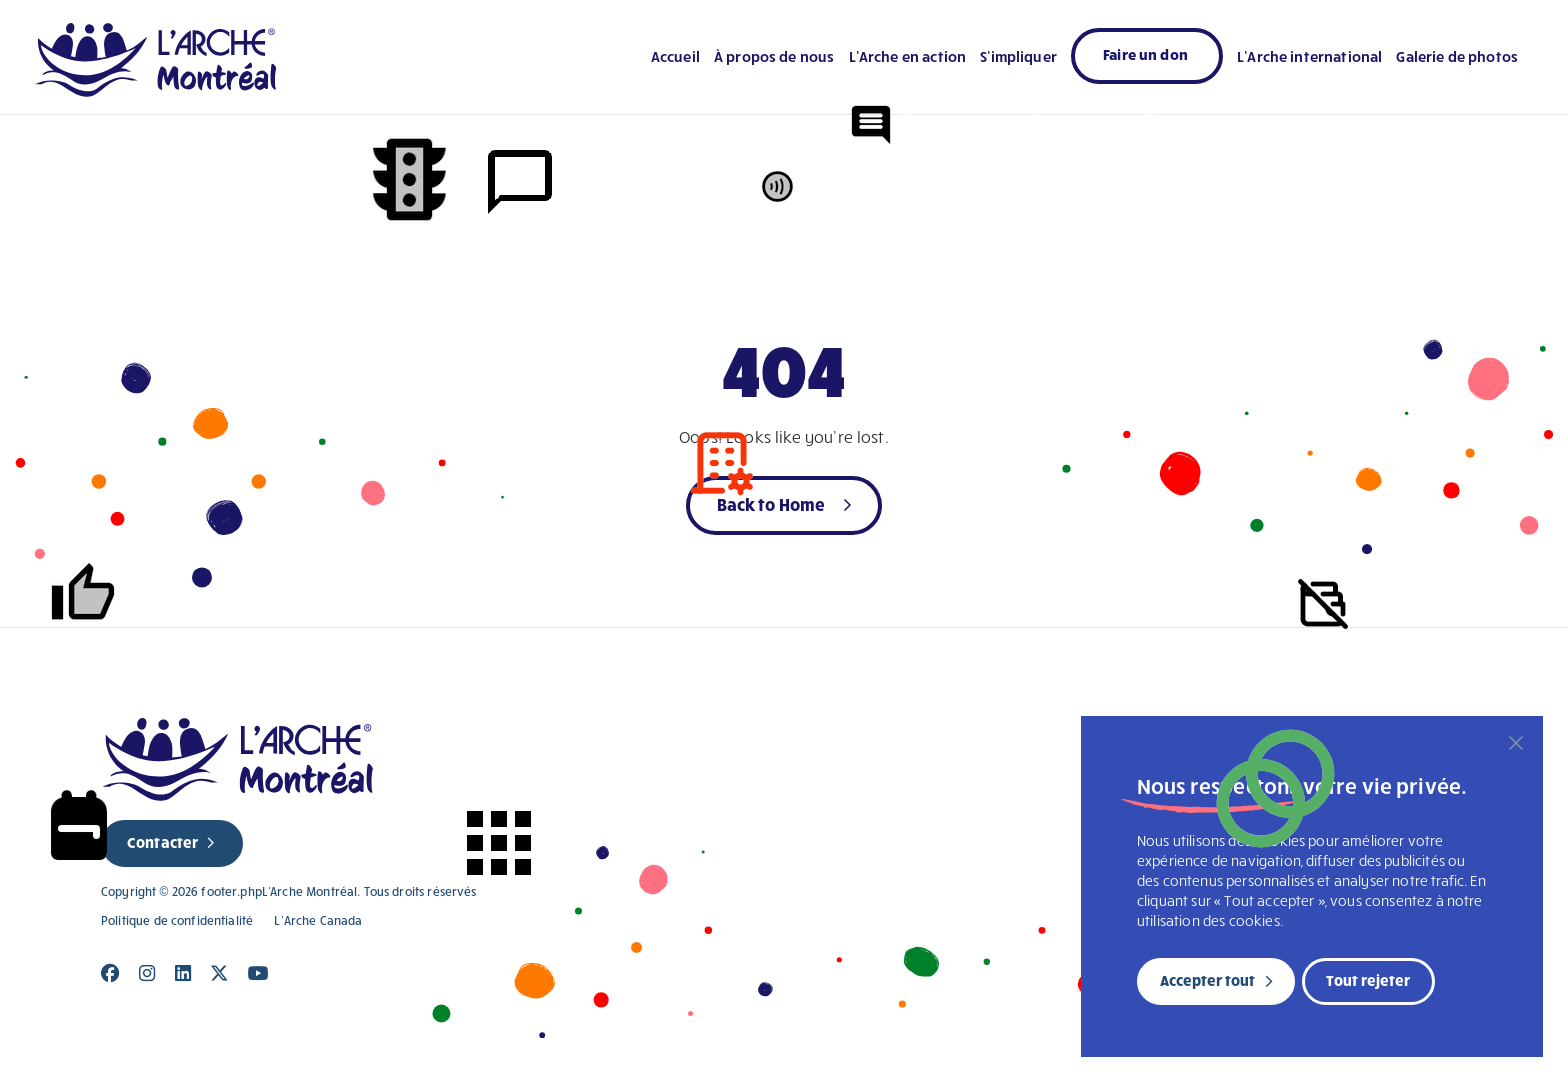  I want to click on wallet feature unavailable or disabled, so click(1323, 604).